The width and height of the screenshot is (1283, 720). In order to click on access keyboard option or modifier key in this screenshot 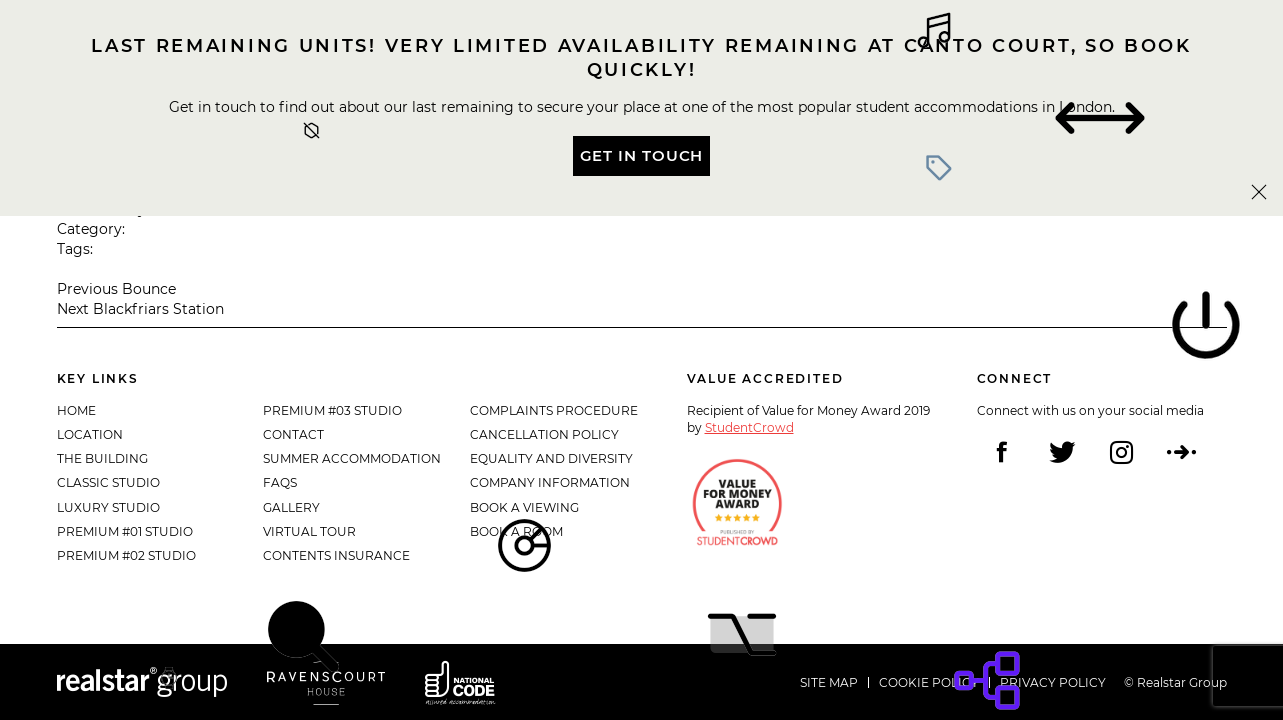, I will do `click(742, 632)`.